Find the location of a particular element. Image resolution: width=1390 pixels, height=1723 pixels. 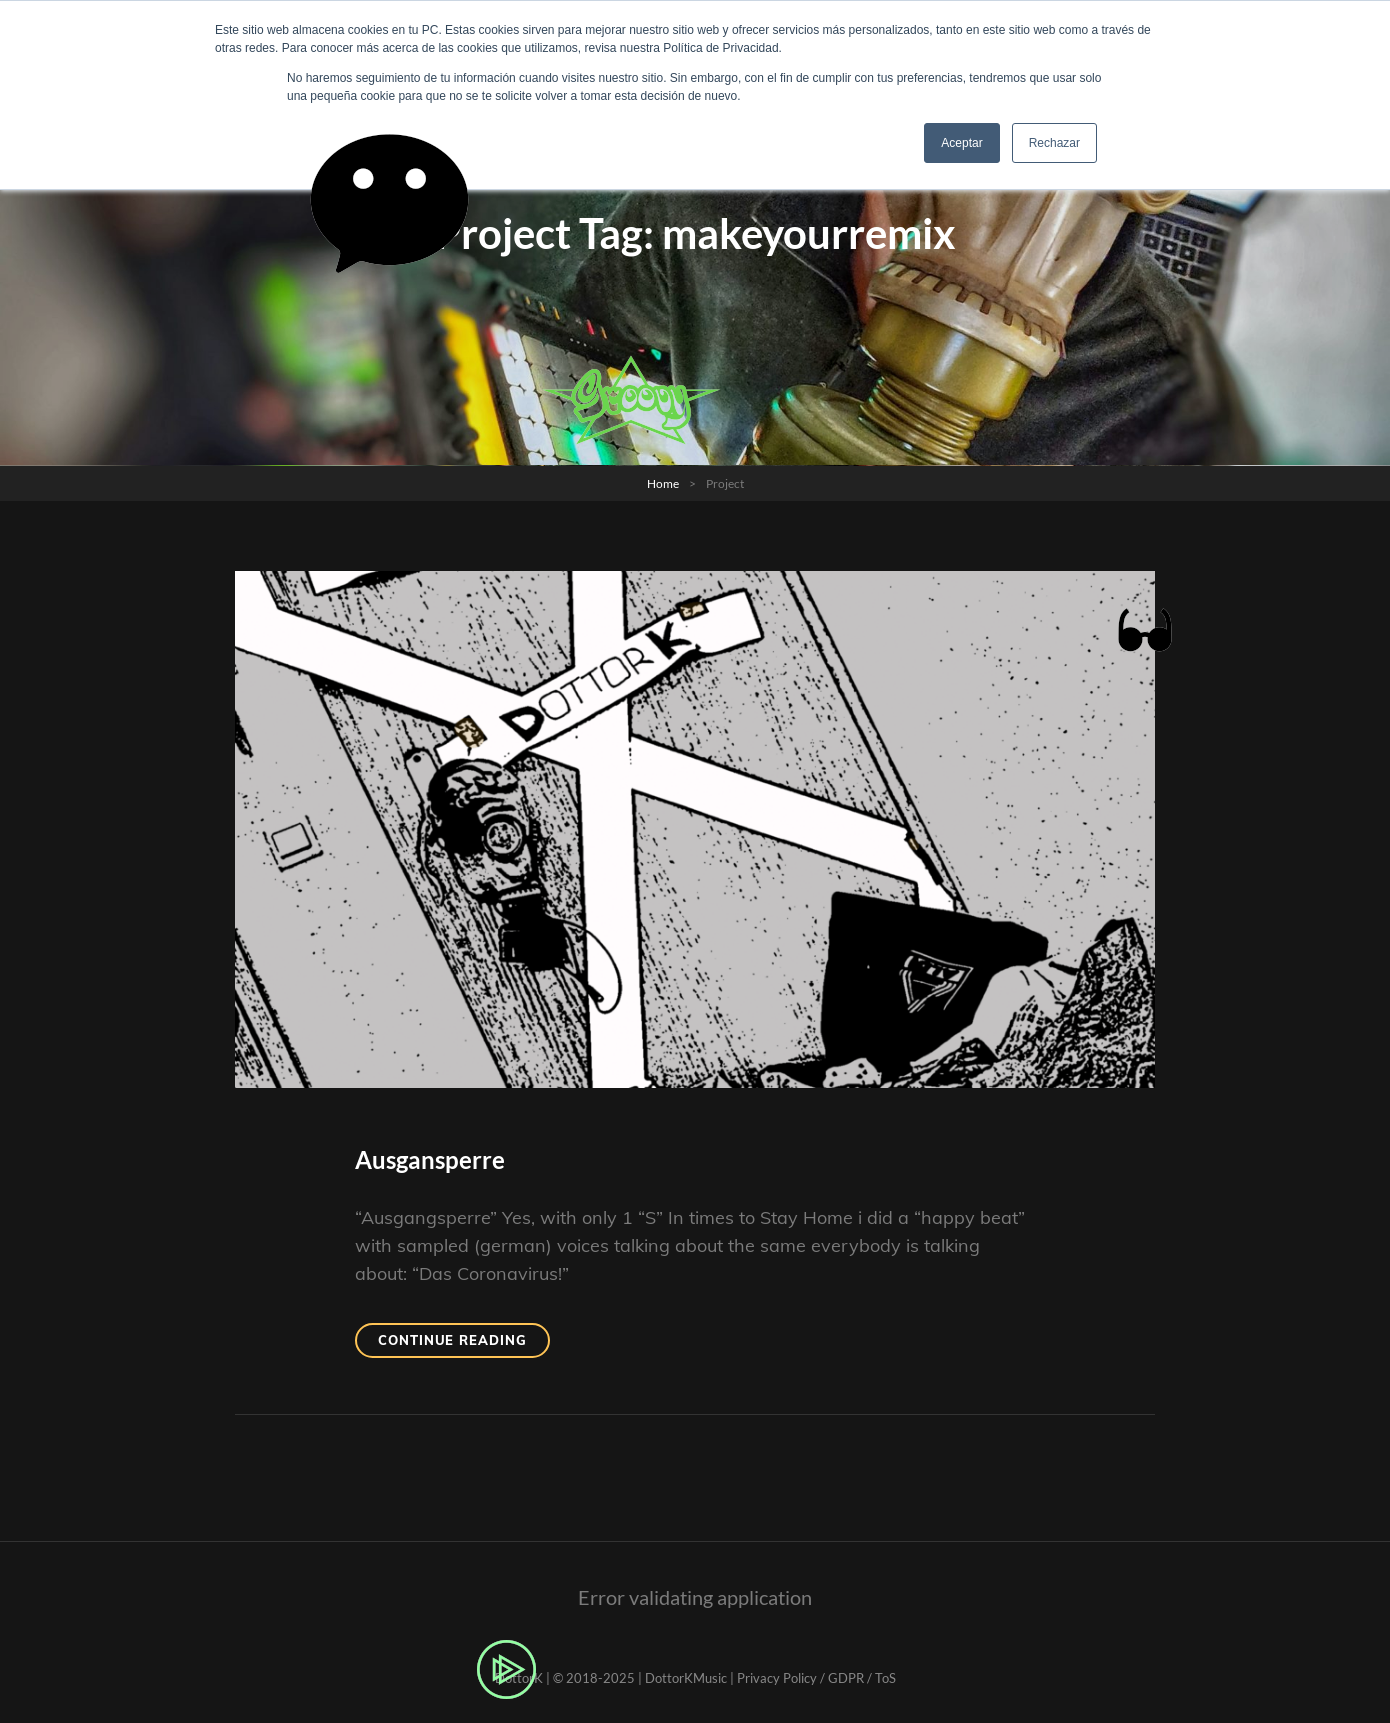

apache groovy programming language logo is located at coordinates (631, 400).